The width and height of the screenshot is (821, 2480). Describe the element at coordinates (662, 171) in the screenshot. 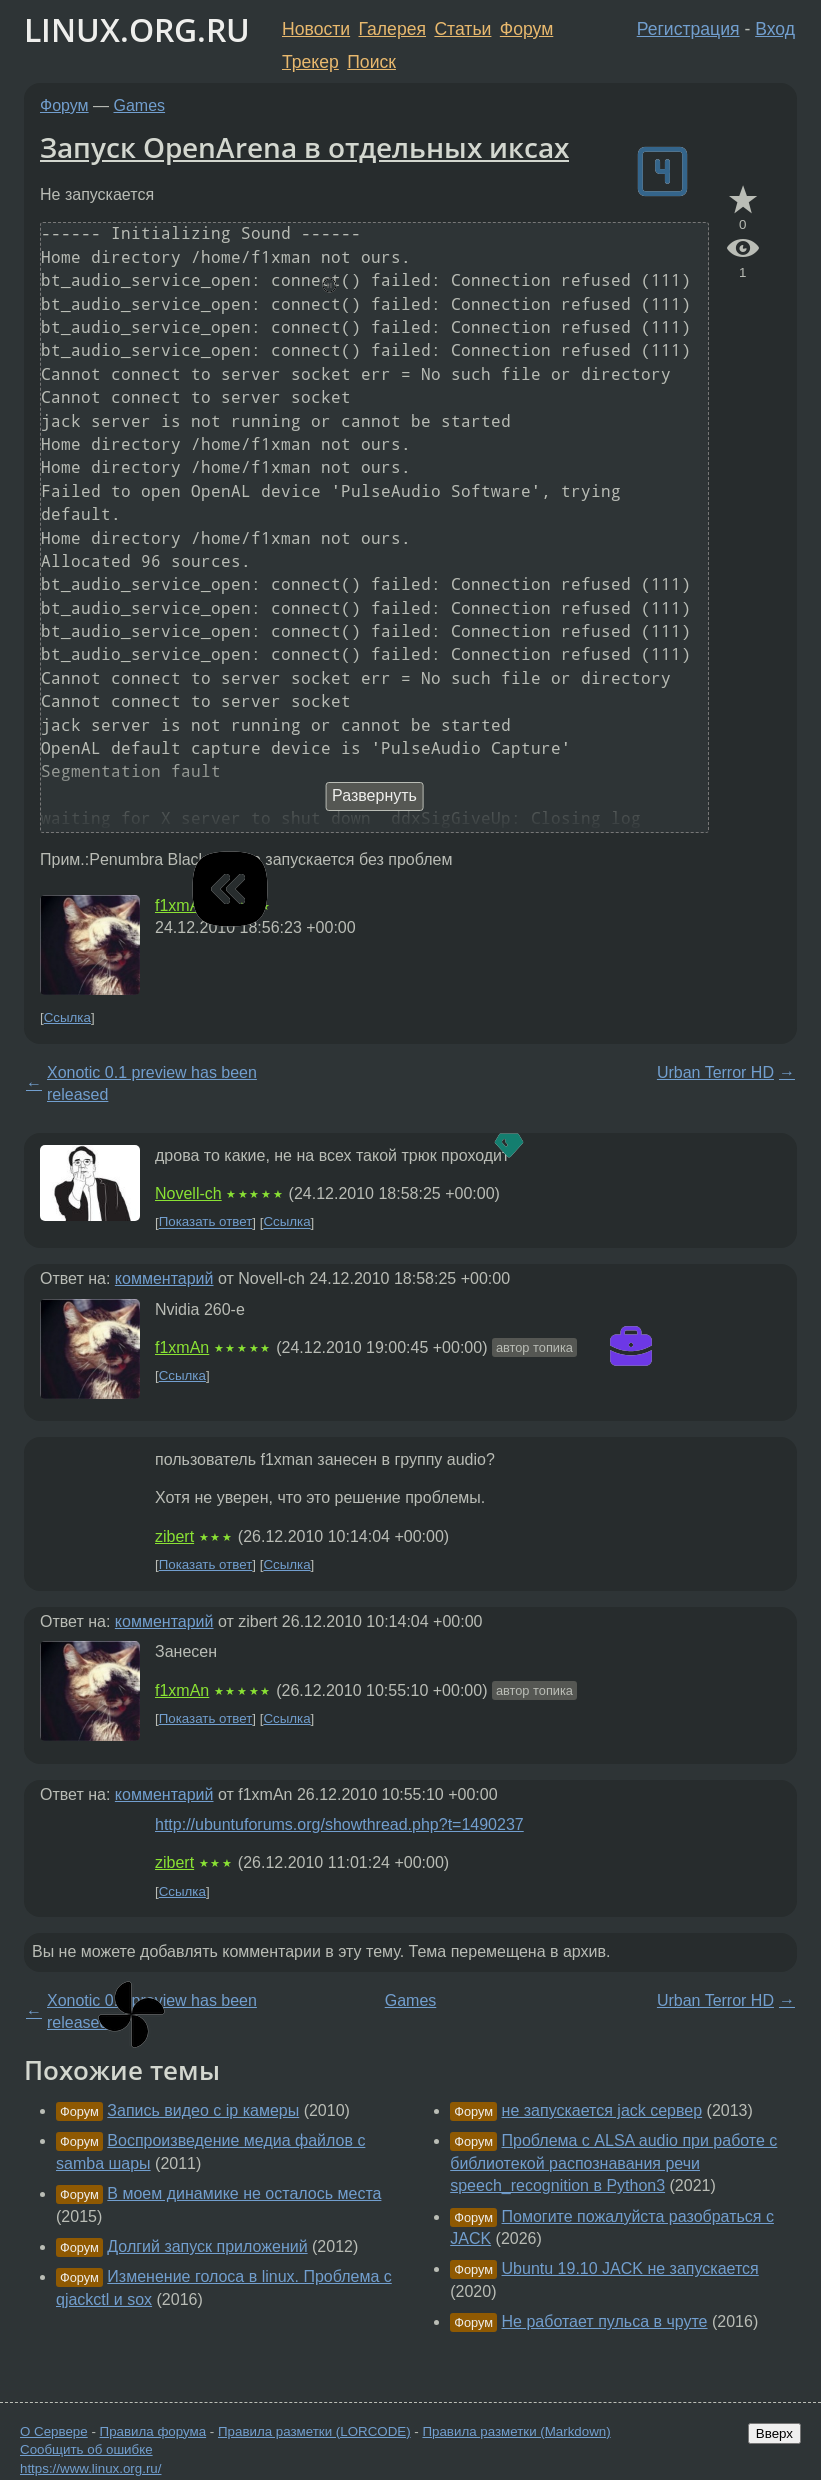

I see `select option 4 from a numbered list` at that location.